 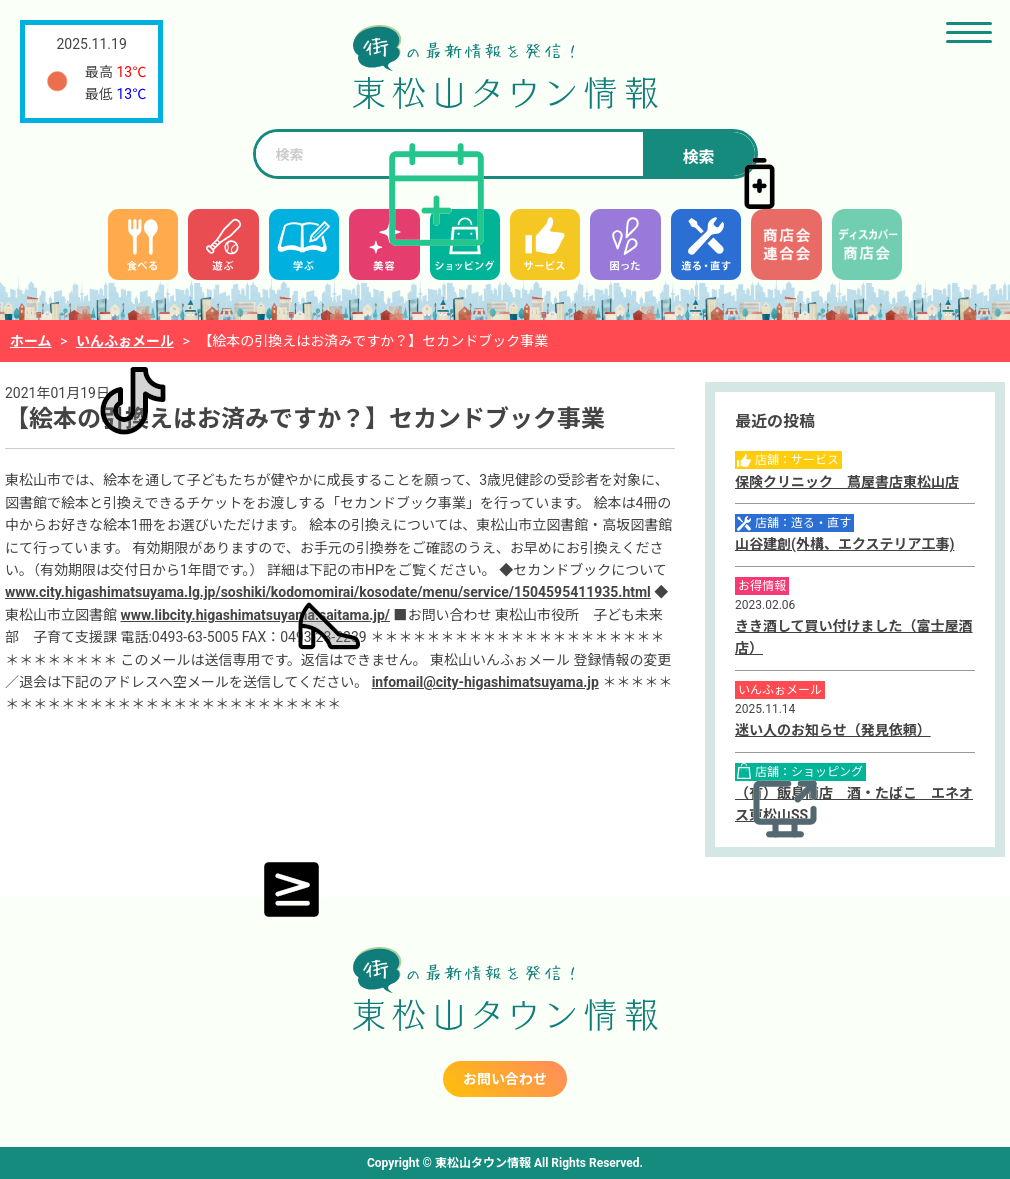 I want to click on greater than or equal to mathematical operator, so click(x=291, y=889).